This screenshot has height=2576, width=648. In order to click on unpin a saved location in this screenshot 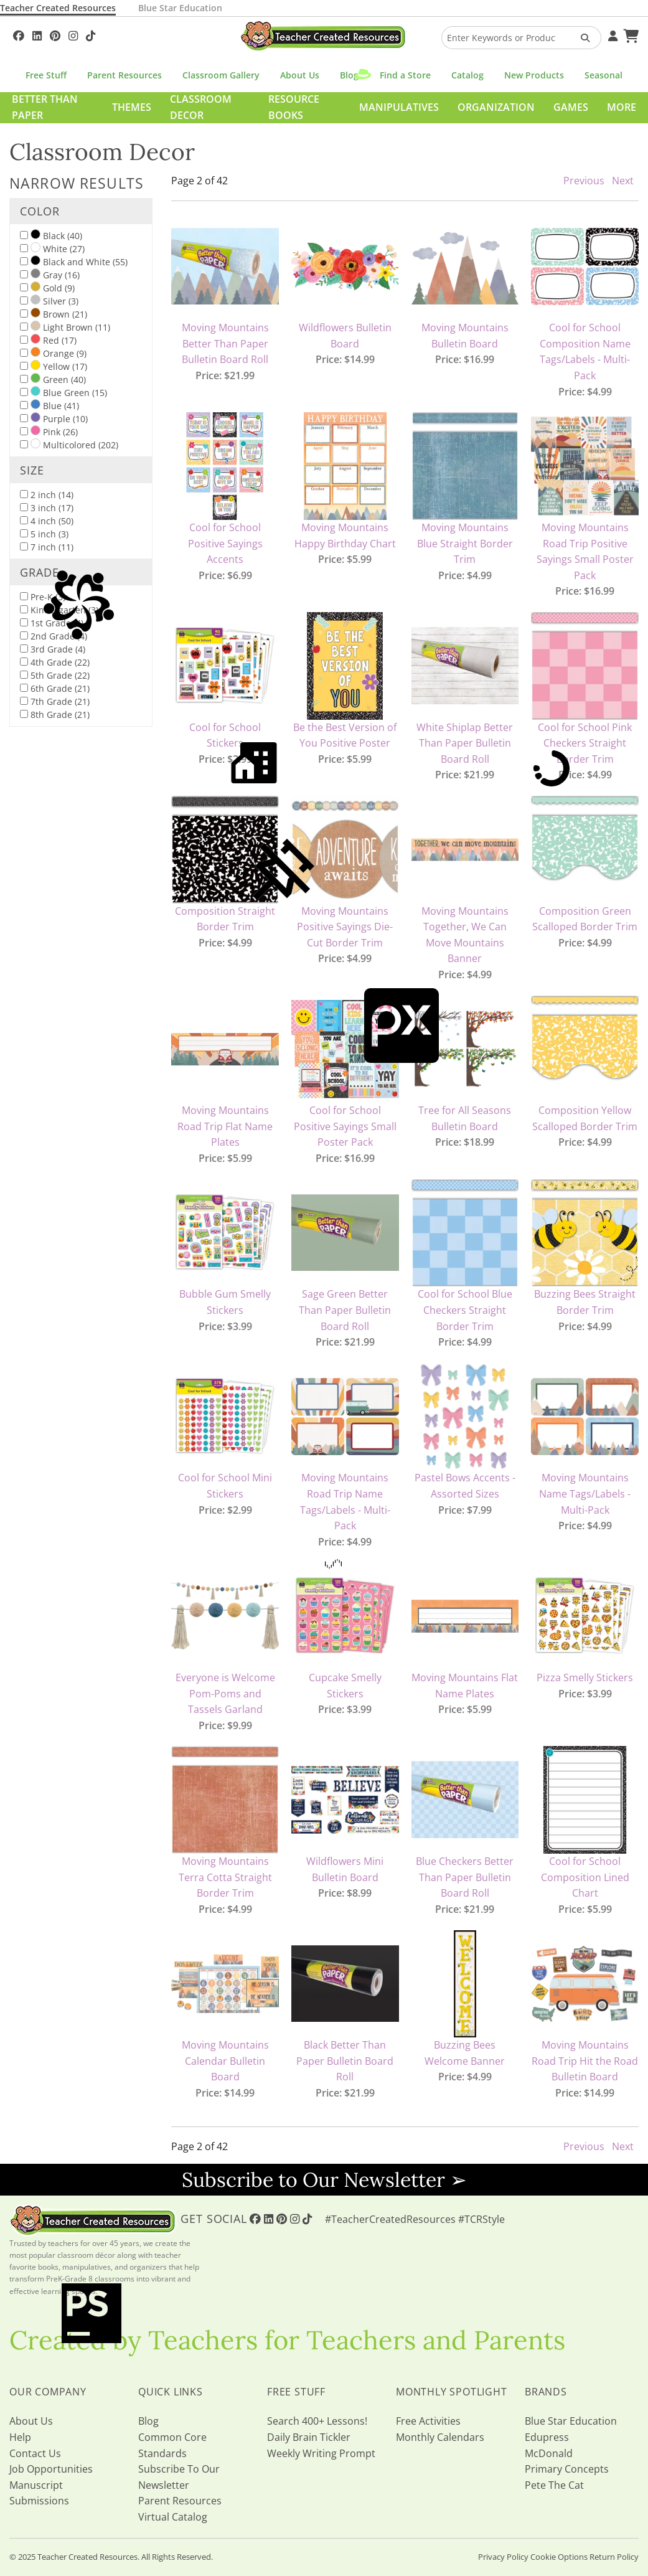, I will do `click(281, 872)`.